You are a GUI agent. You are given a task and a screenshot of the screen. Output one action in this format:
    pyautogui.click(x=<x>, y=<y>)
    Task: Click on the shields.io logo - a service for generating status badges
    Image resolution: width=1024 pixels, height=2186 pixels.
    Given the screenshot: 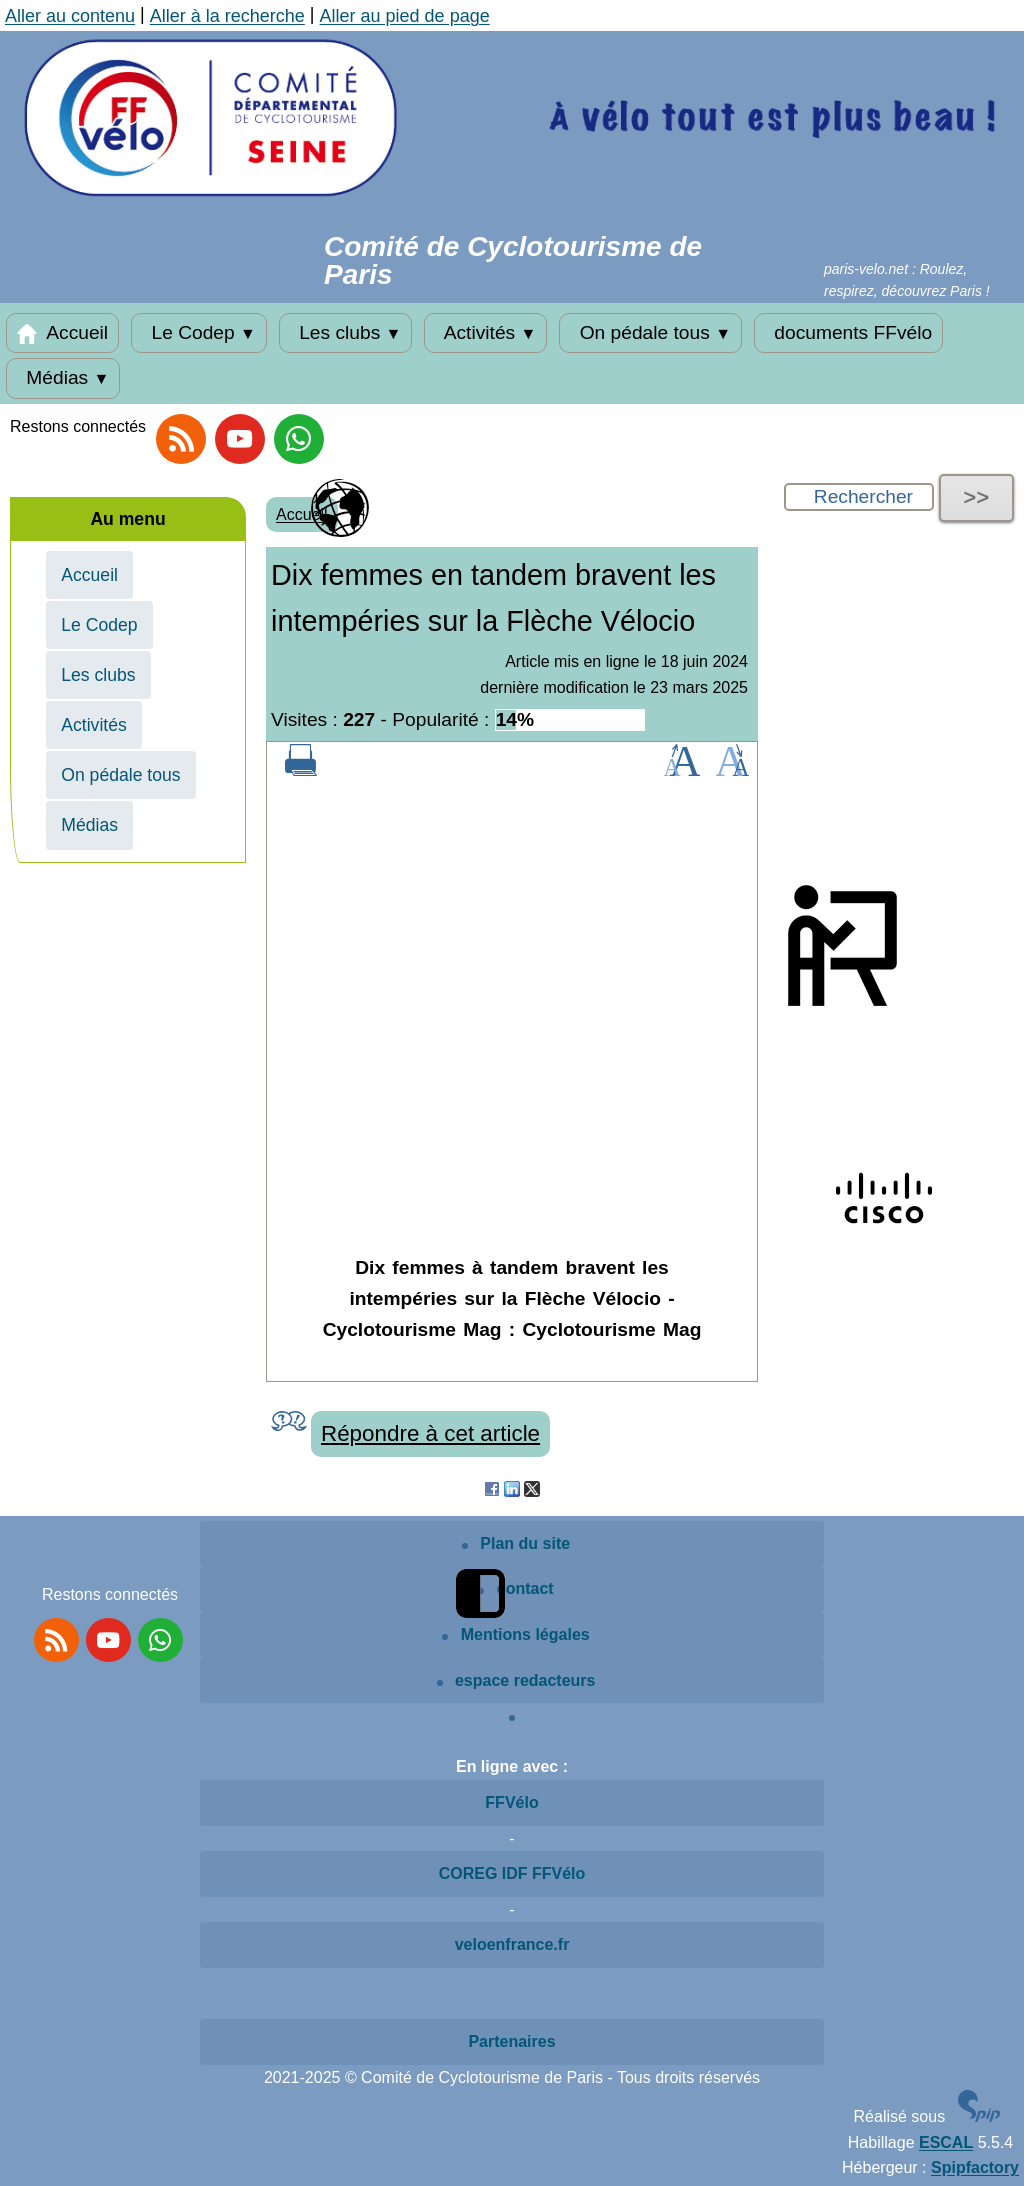 What is the action you would take?
    pyautogui.click(x=480, y=1593)
    